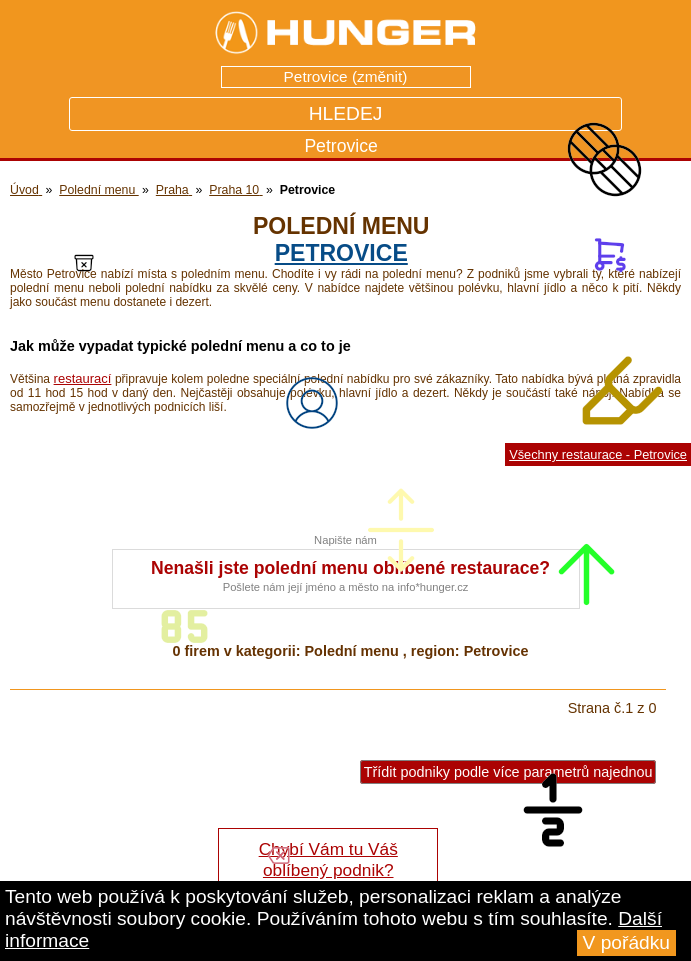 This screenshot has height=961, width=691. Describe the element at coordinates (604, 159) in the screenshot. I see `merge or combine selected layers` at that location.